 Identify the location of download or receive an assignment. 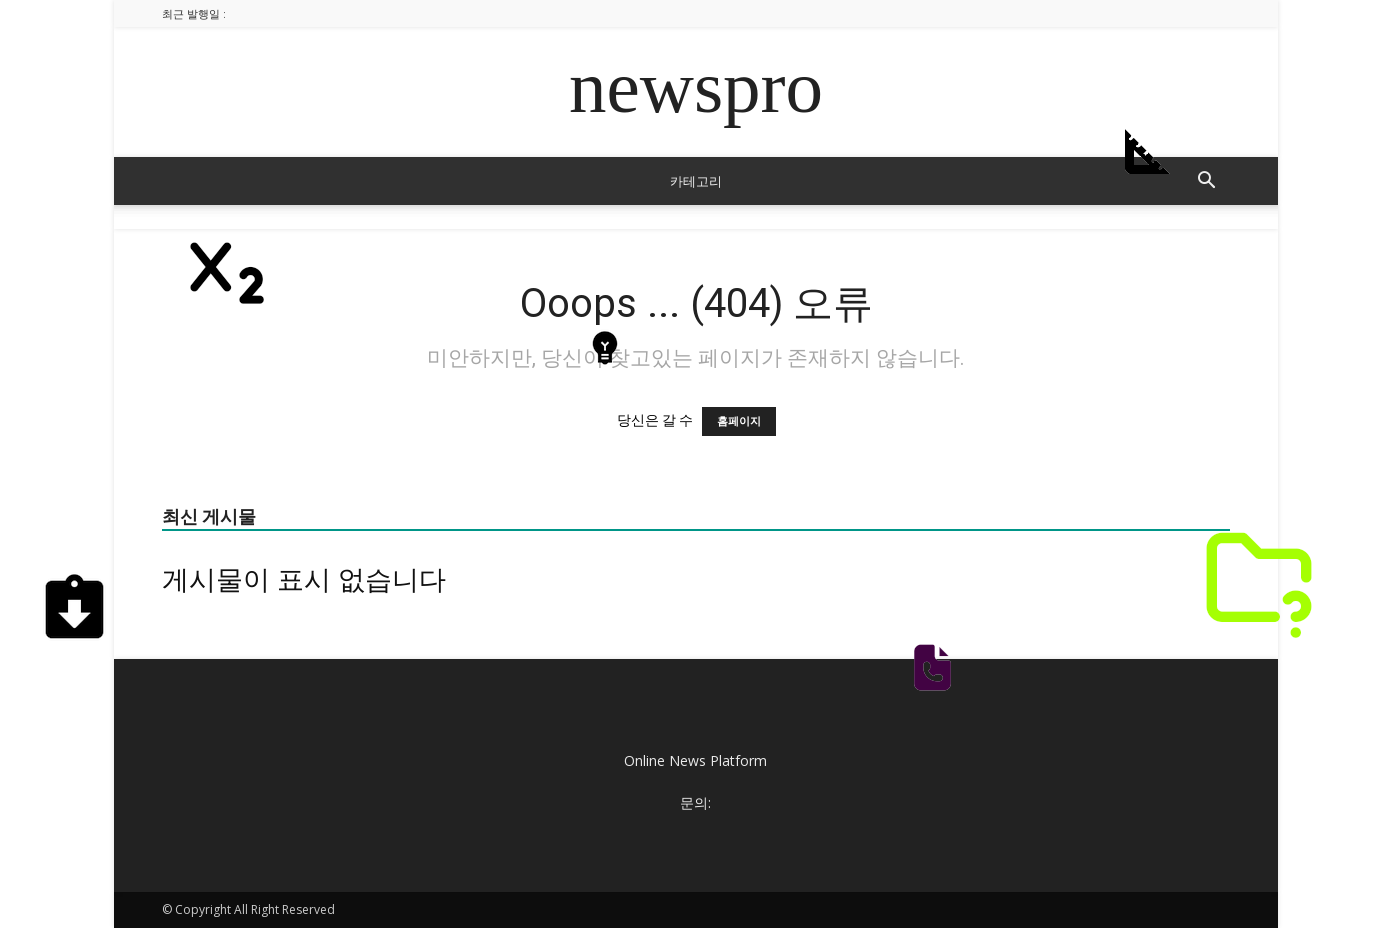
(74, 609).